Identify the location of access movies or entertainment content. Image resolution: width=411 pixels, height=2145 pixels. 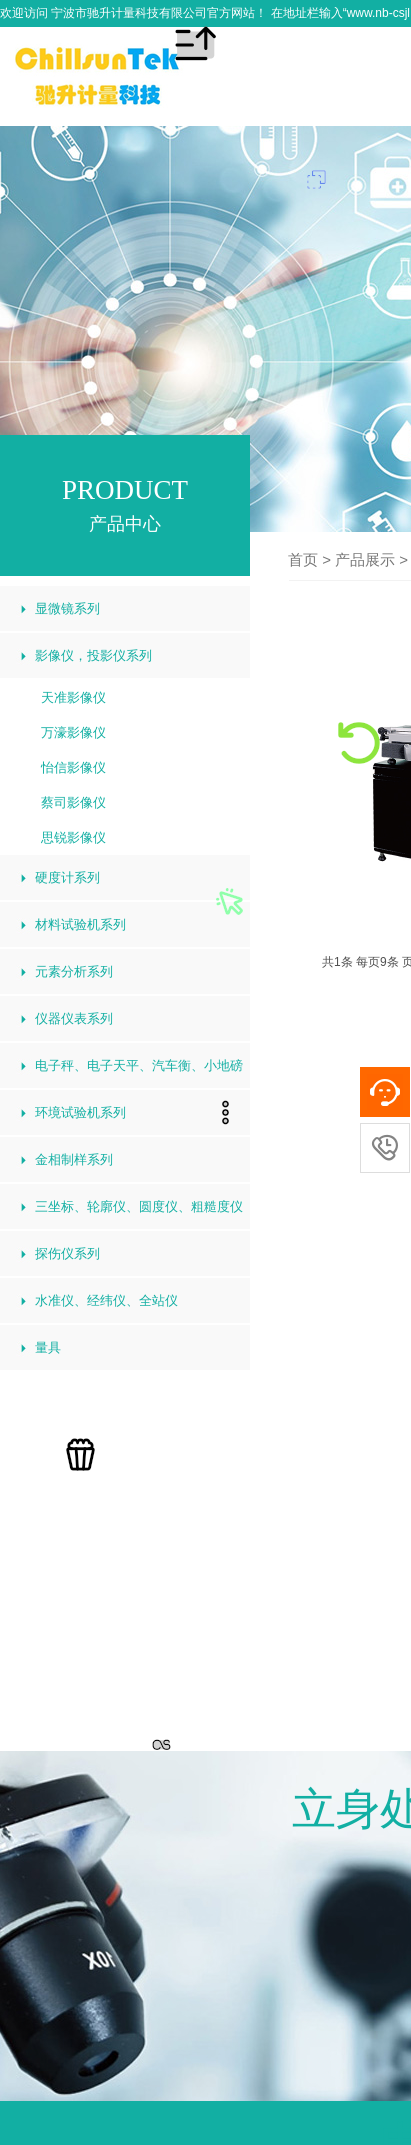
(80, 1454).